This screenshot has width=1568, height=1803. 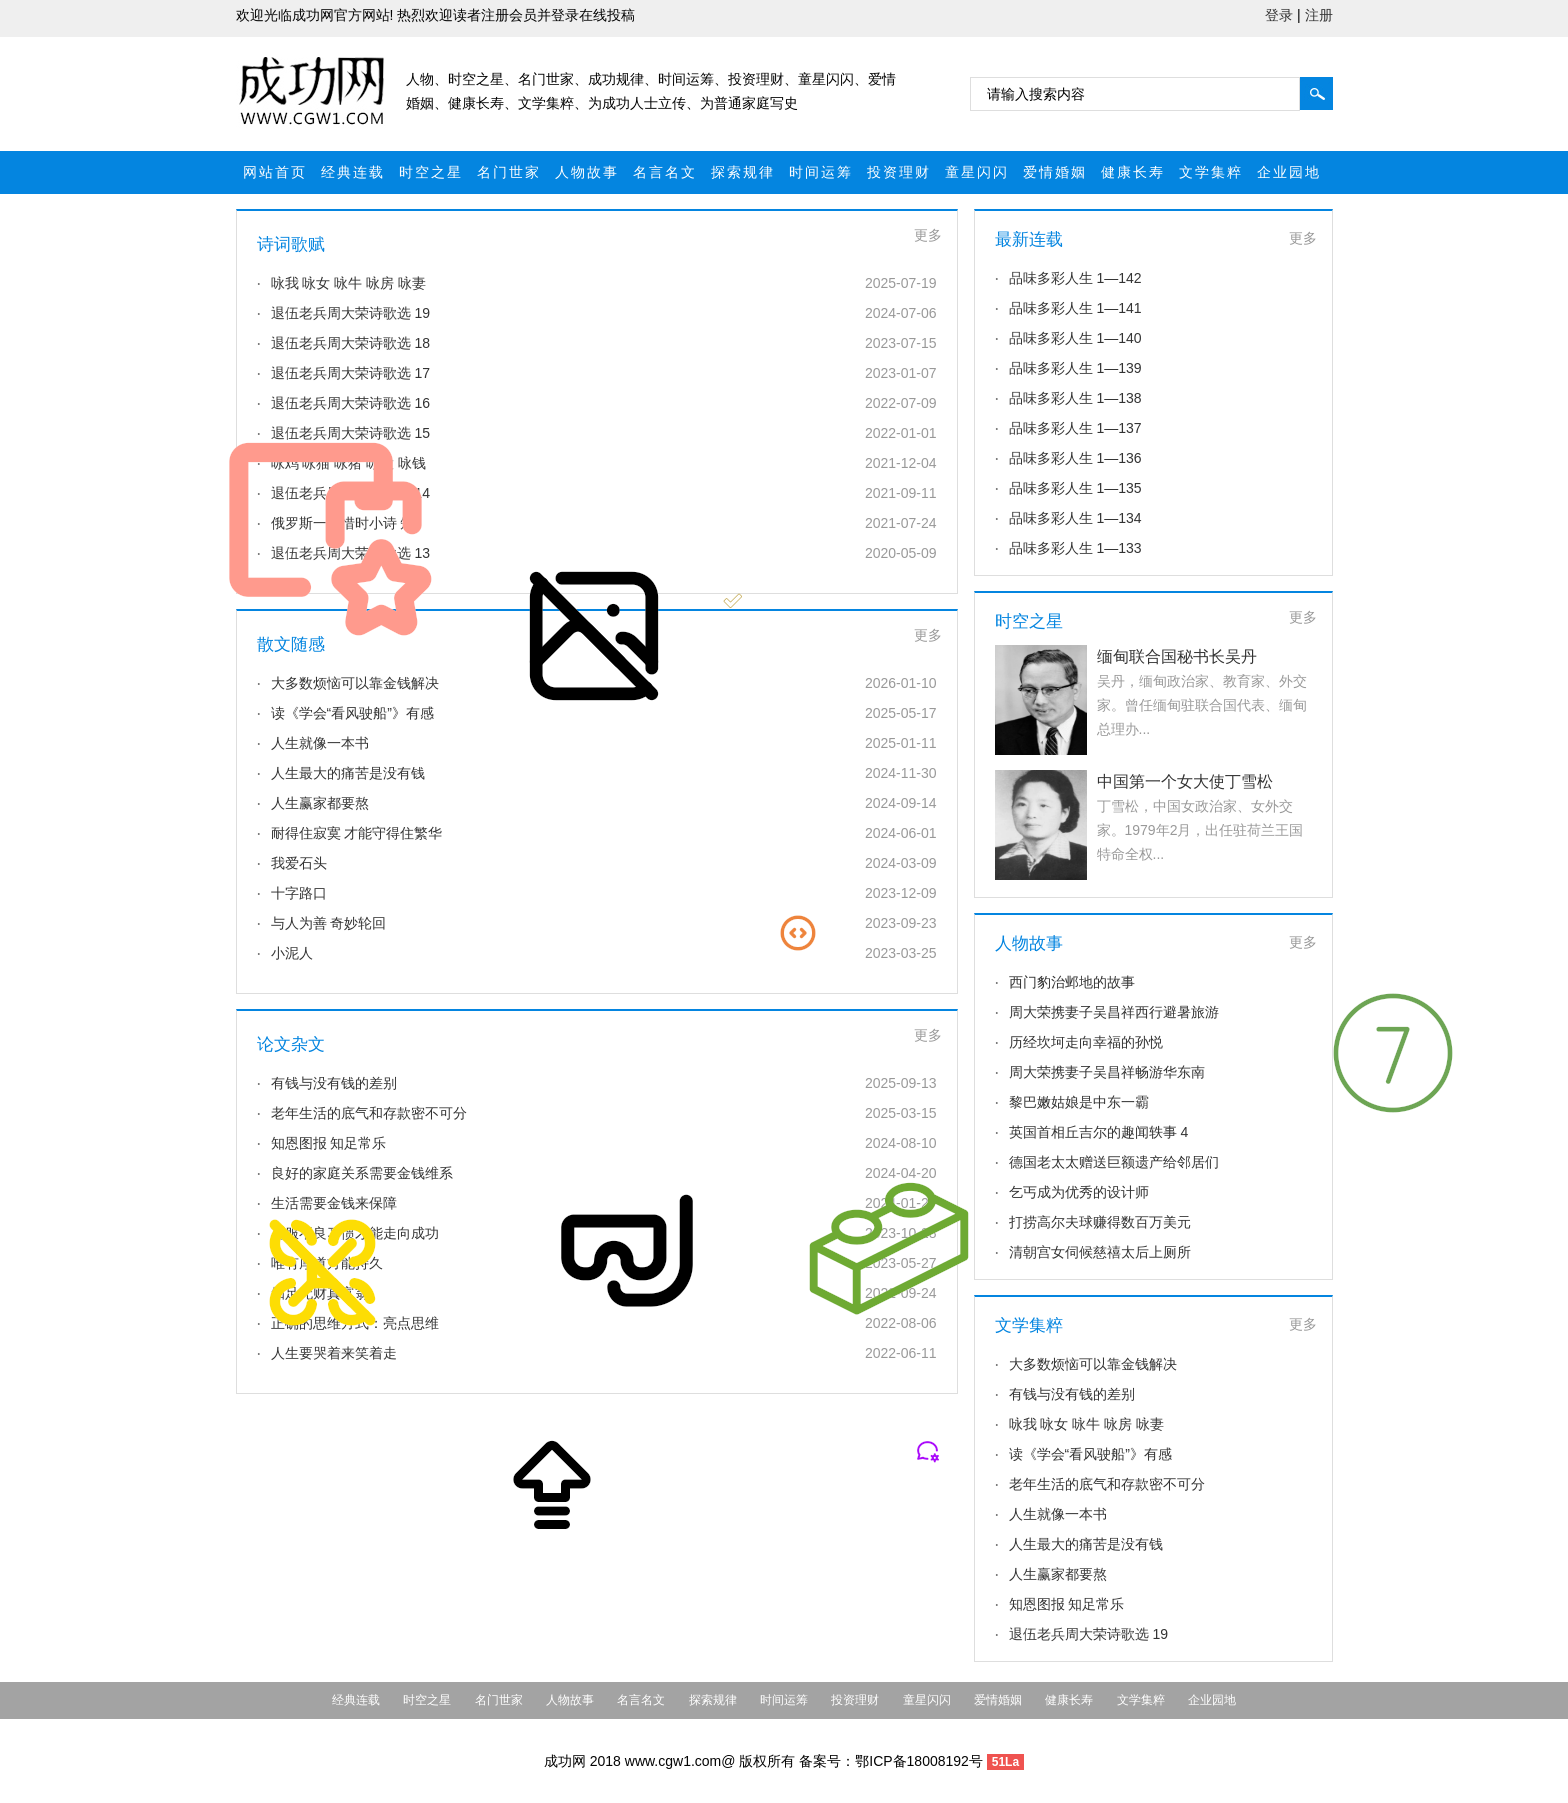 I want to click on access message settings, so click(x=927, y=1450).